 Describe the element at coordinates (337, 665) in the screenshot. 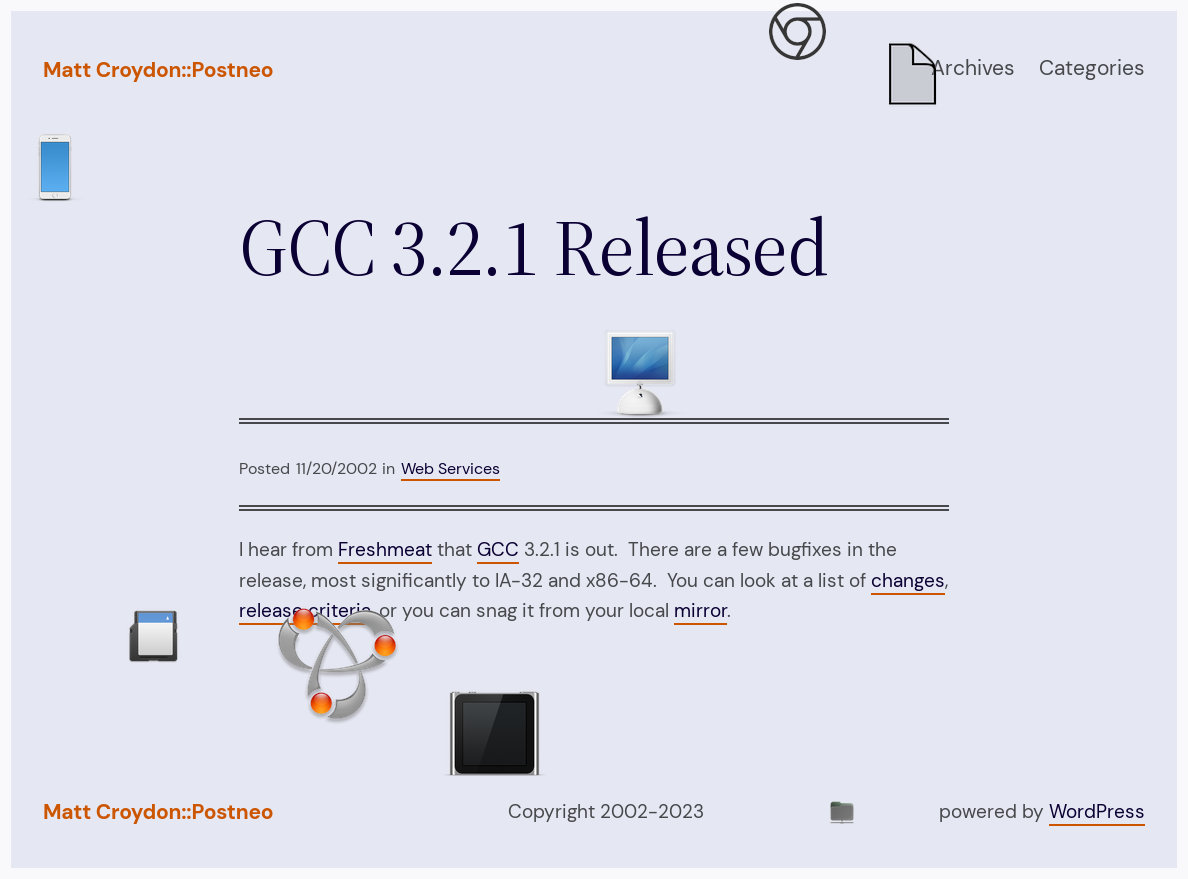

I see `access bonjour network discovery settings` at that location.